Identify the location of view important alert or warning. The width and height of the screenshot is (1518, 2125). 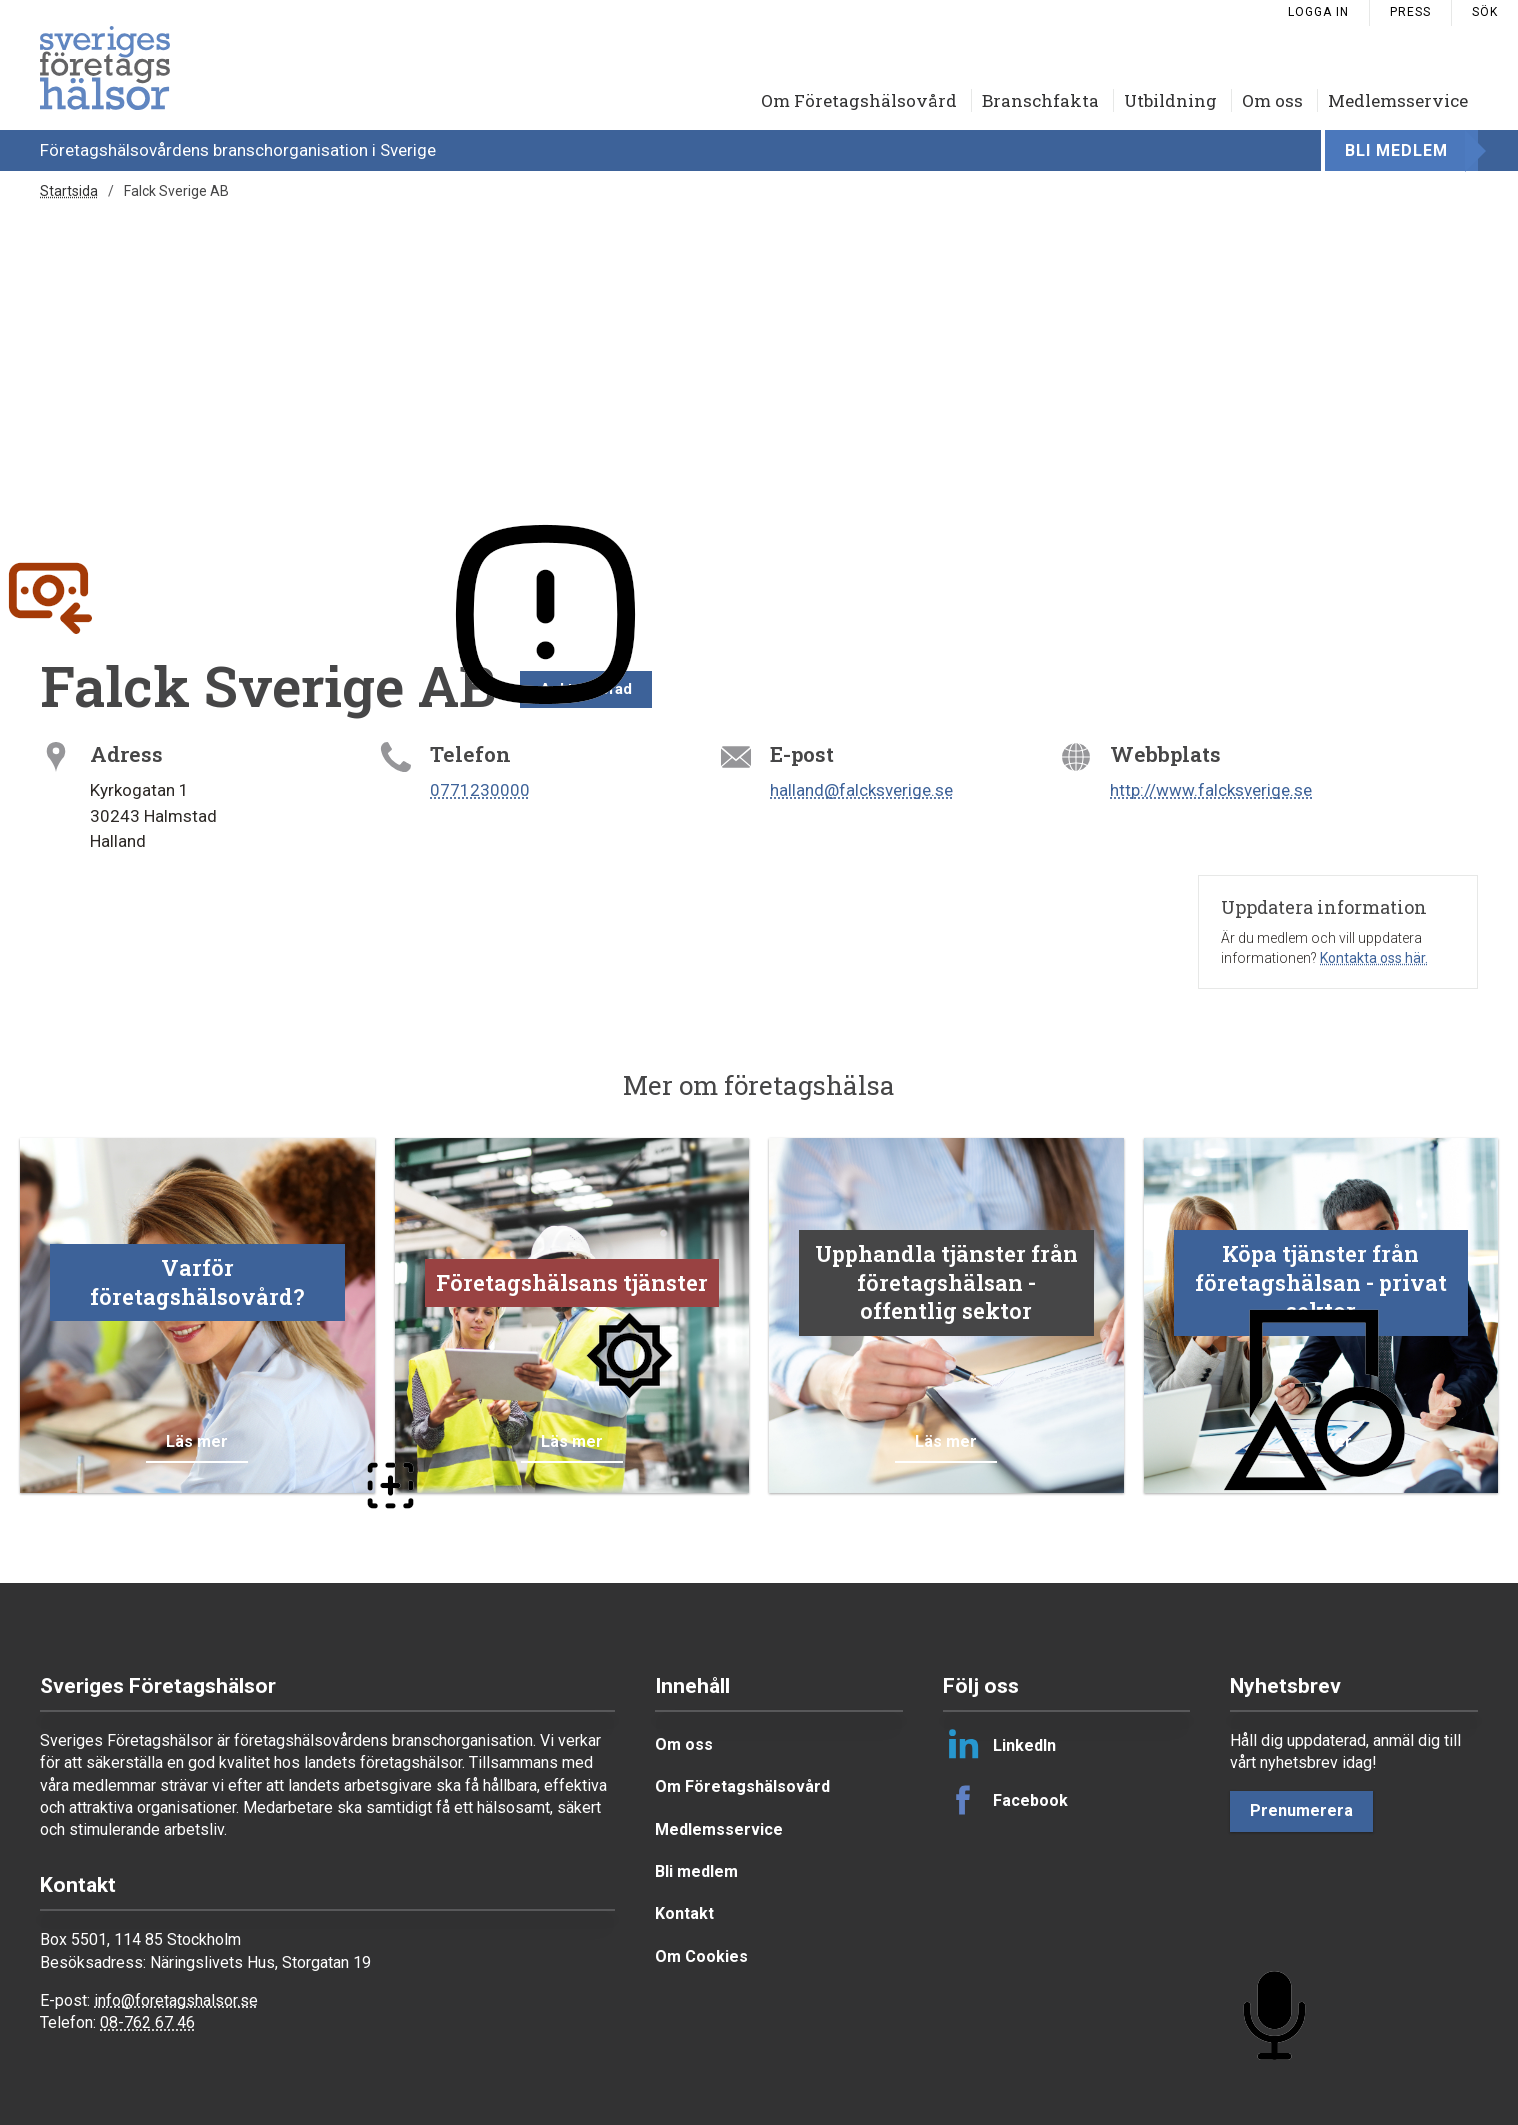
(545, 614).